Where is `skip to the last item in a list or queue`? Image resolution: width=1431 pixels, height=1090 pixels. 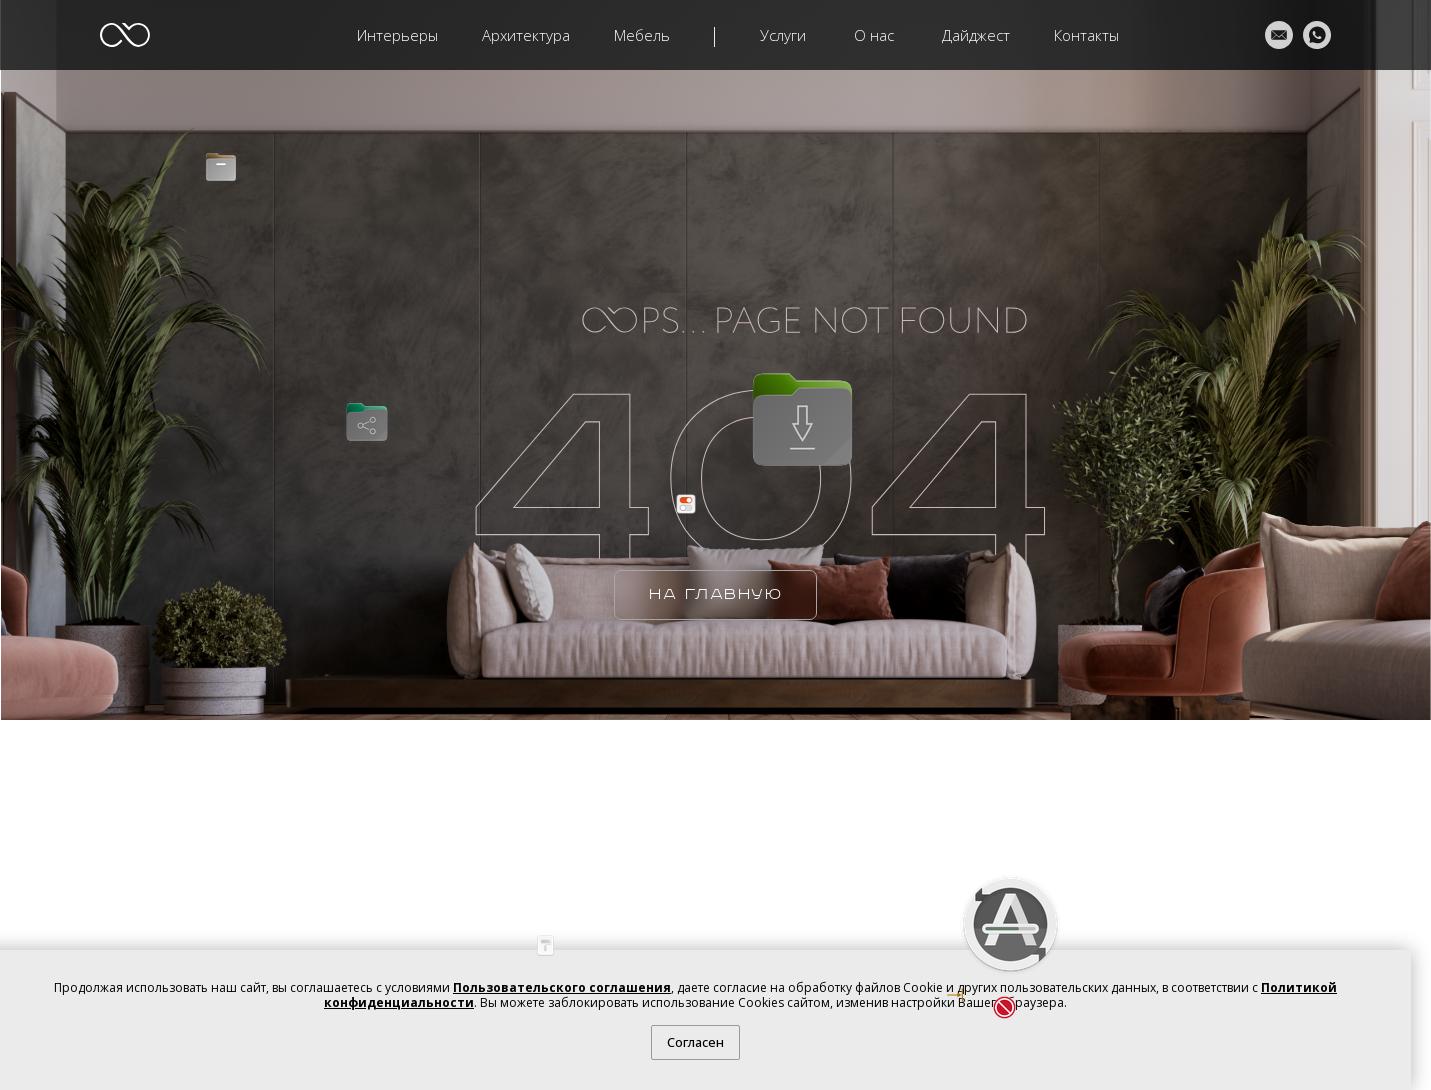 skip to the last item in a list or queue is located at coordinates (955, 995).